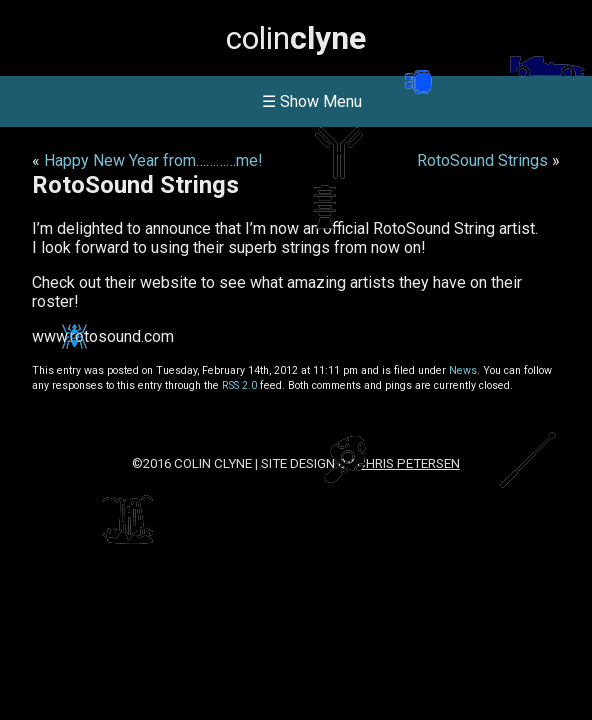 Image resolution: width=592 pixels, height=720 pixels. What do you see at coordinates (344, 459) in the screenshot?
I see `collect a mushroom item in-game` at bounding box center [344, 459].